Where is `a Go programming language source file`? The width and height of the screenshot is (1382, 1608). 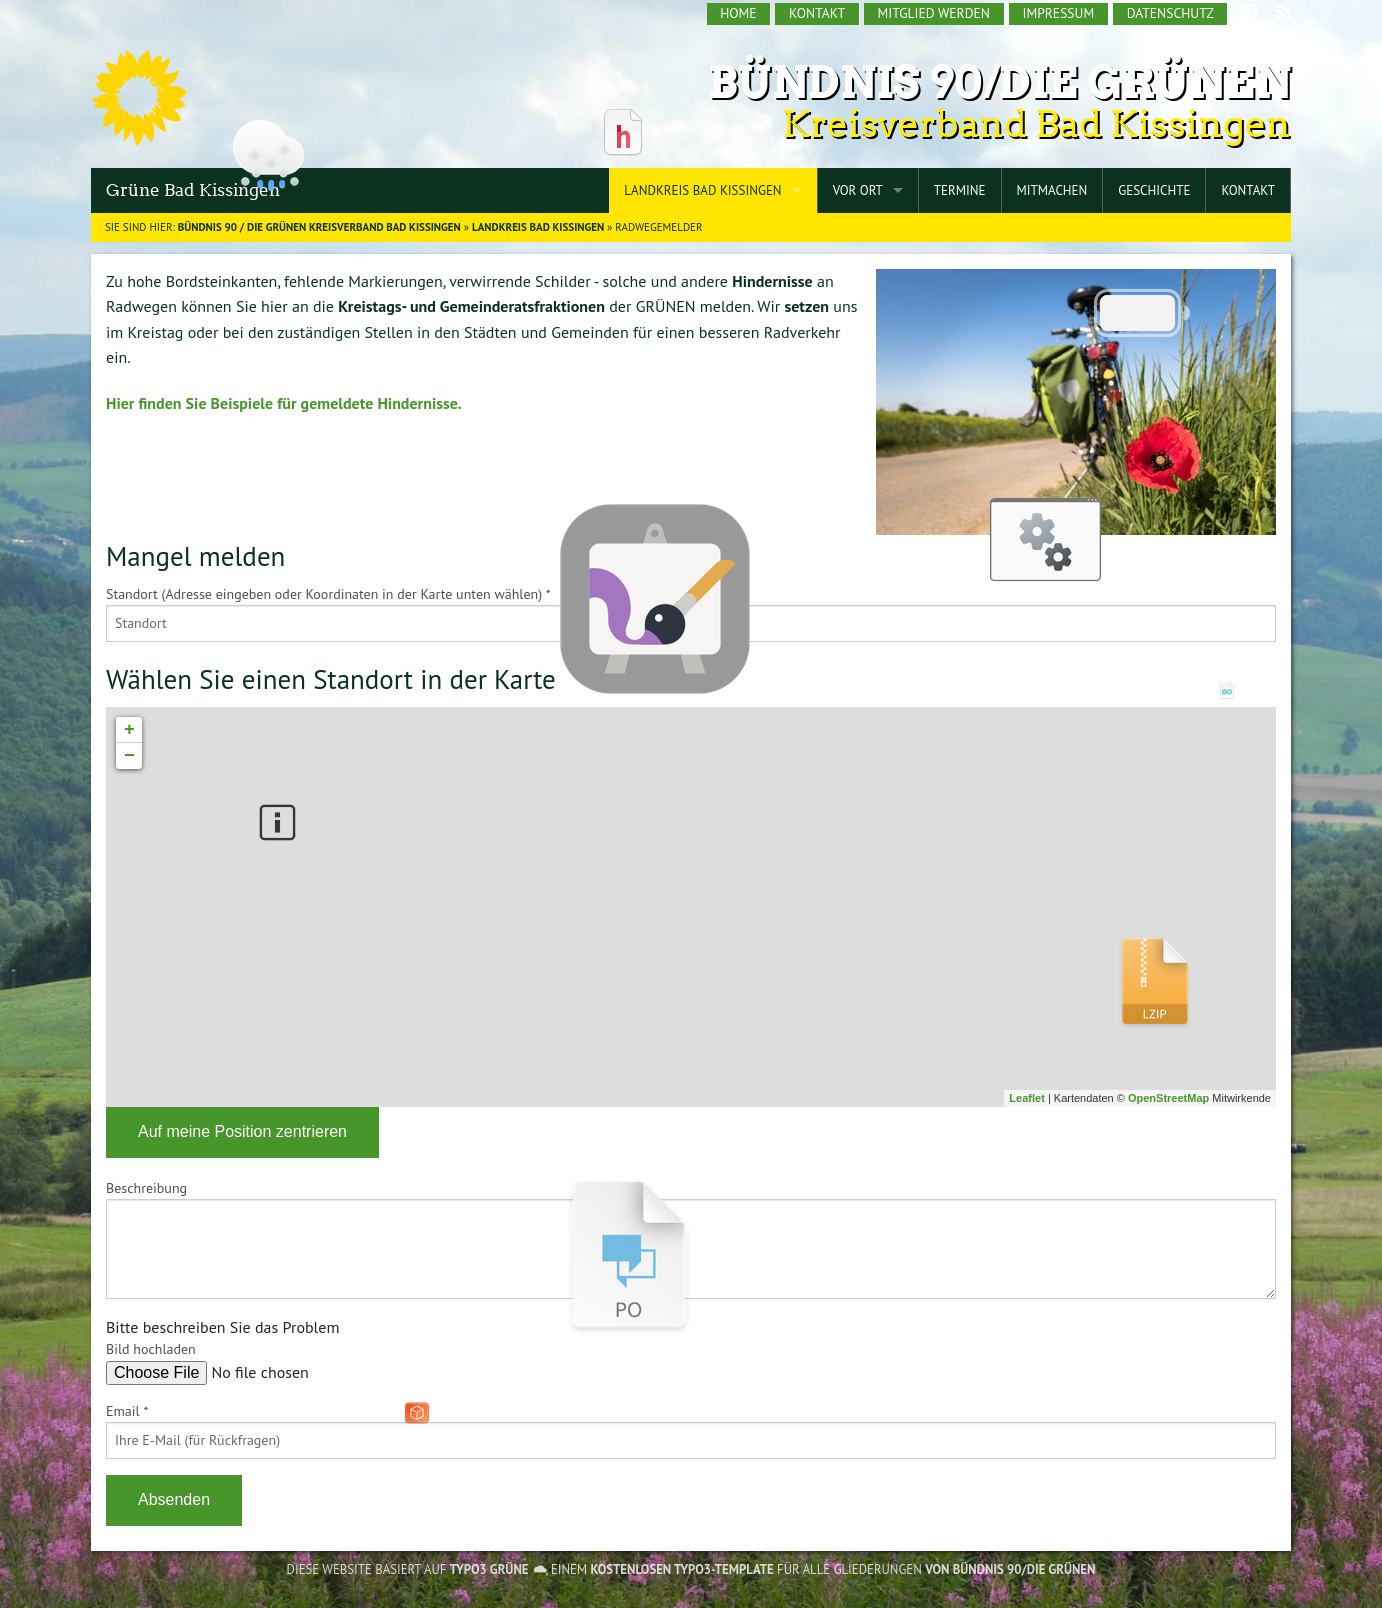
a Go programming language source file is located at coordinates (1227, 690).